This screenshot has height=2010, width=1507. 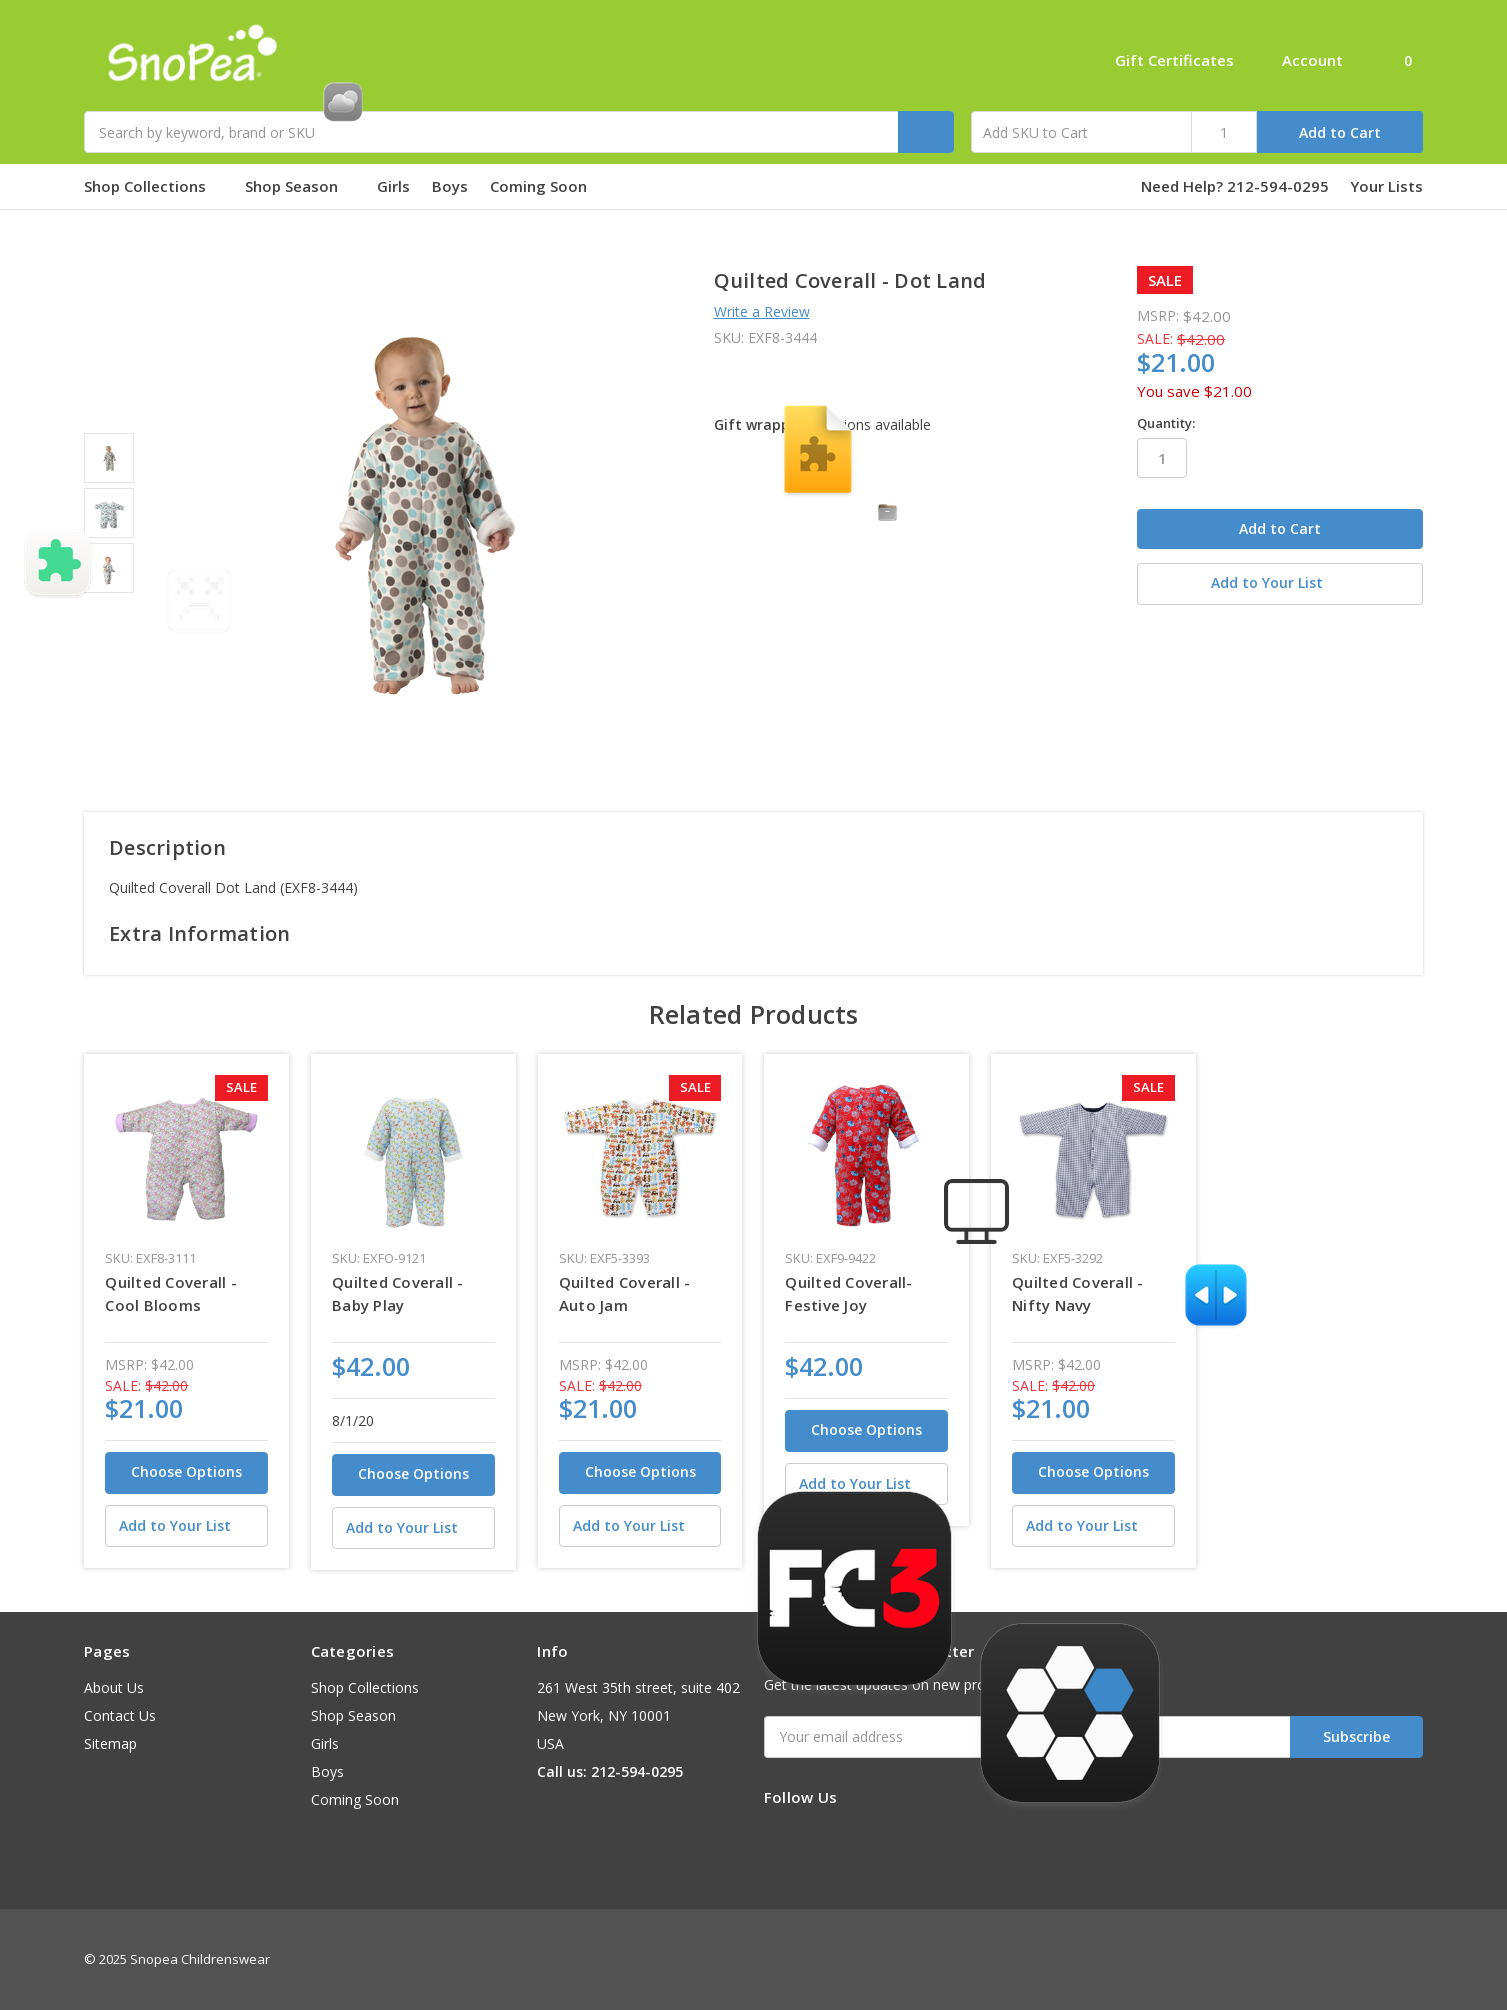 What do you see at coordinates (887, 512) in the screenshot?
I see `open the file manager` at bounding box center [887, 512].